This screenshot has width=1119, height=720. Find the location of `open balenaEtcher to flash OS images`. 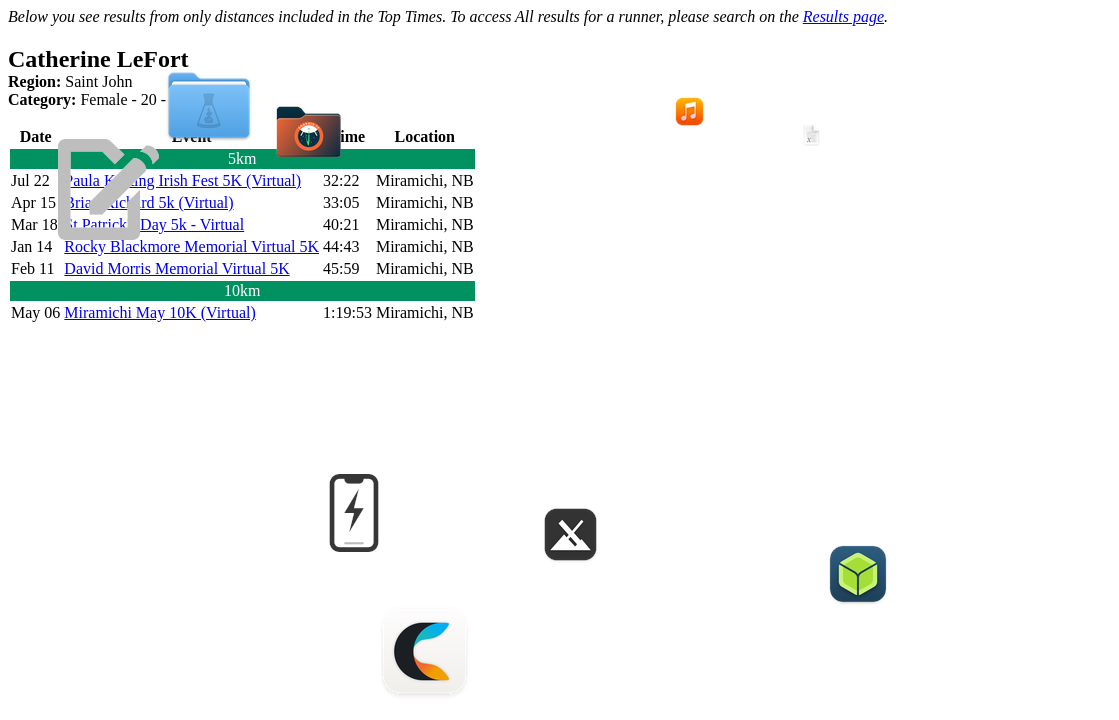

open balenaEtcher to flash OS images is located at coordinates (858, 574).